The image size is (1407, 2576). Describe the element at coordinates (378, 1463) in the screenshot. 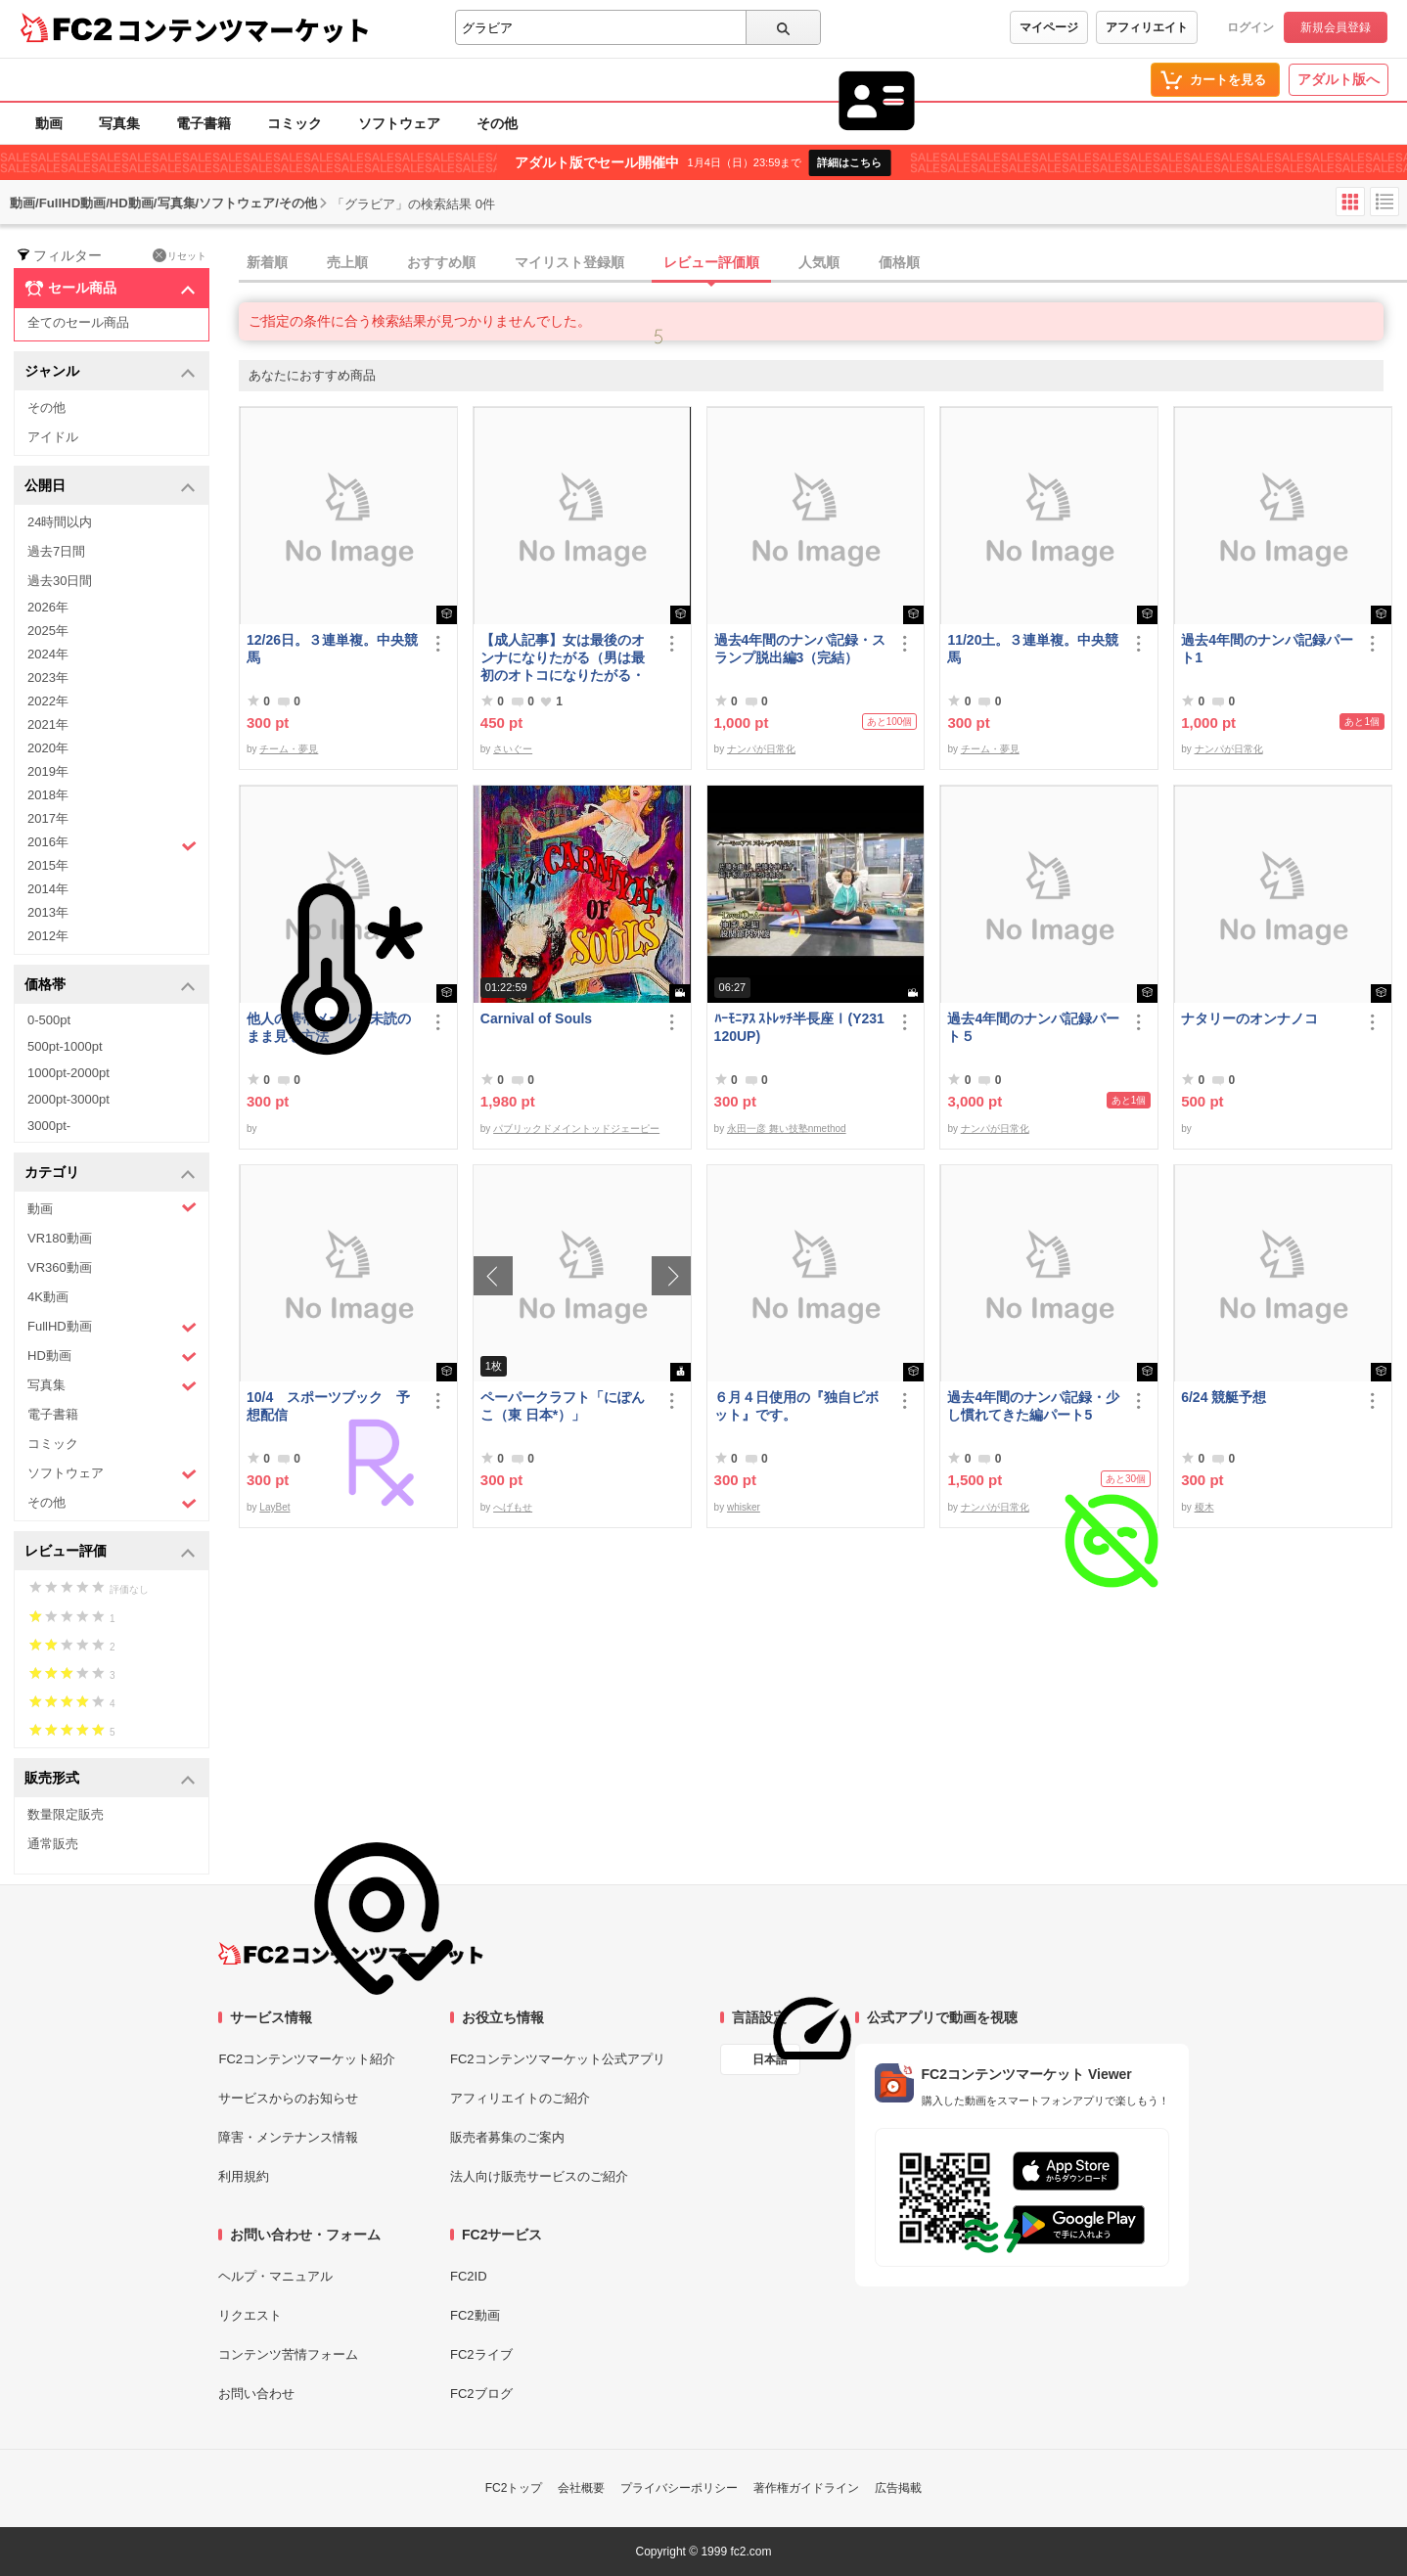

I see `view prescription details` at that location.